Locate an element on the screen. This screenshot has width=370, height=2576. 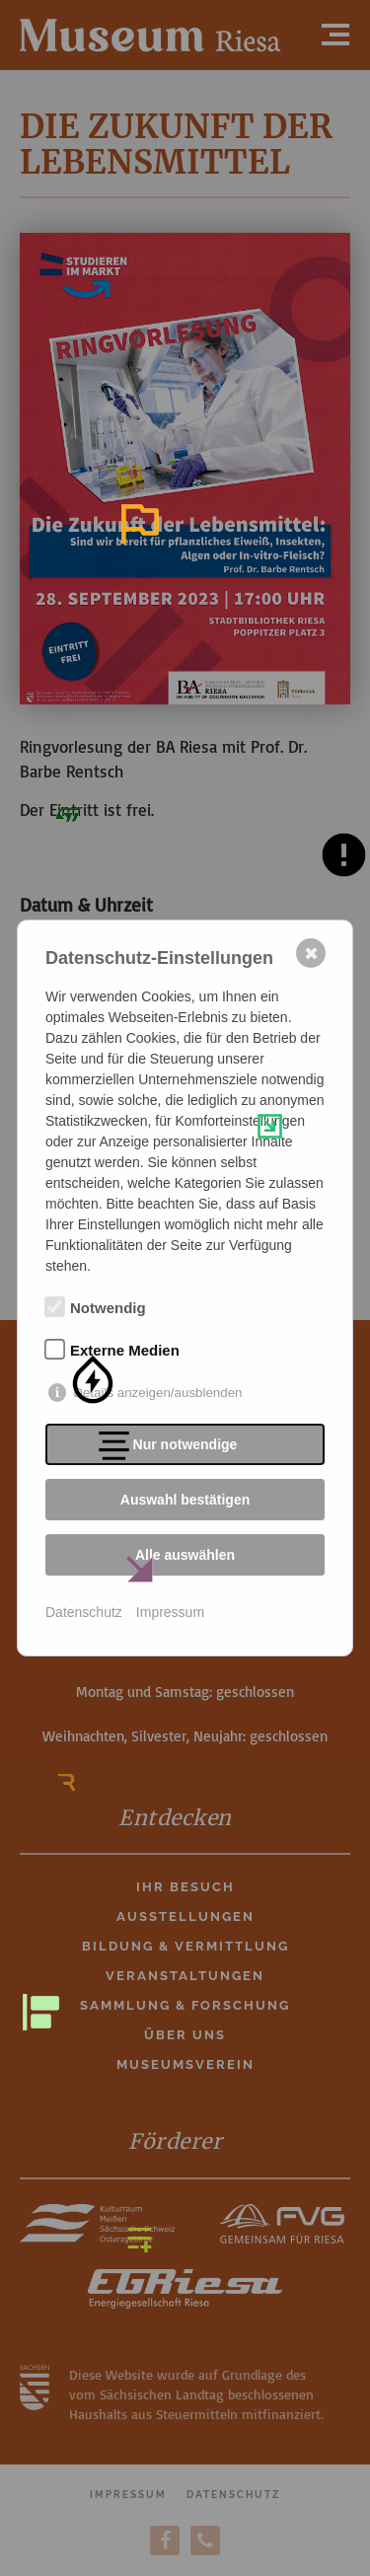
align selected items to the left edge is located at coordinates (40, 2012).